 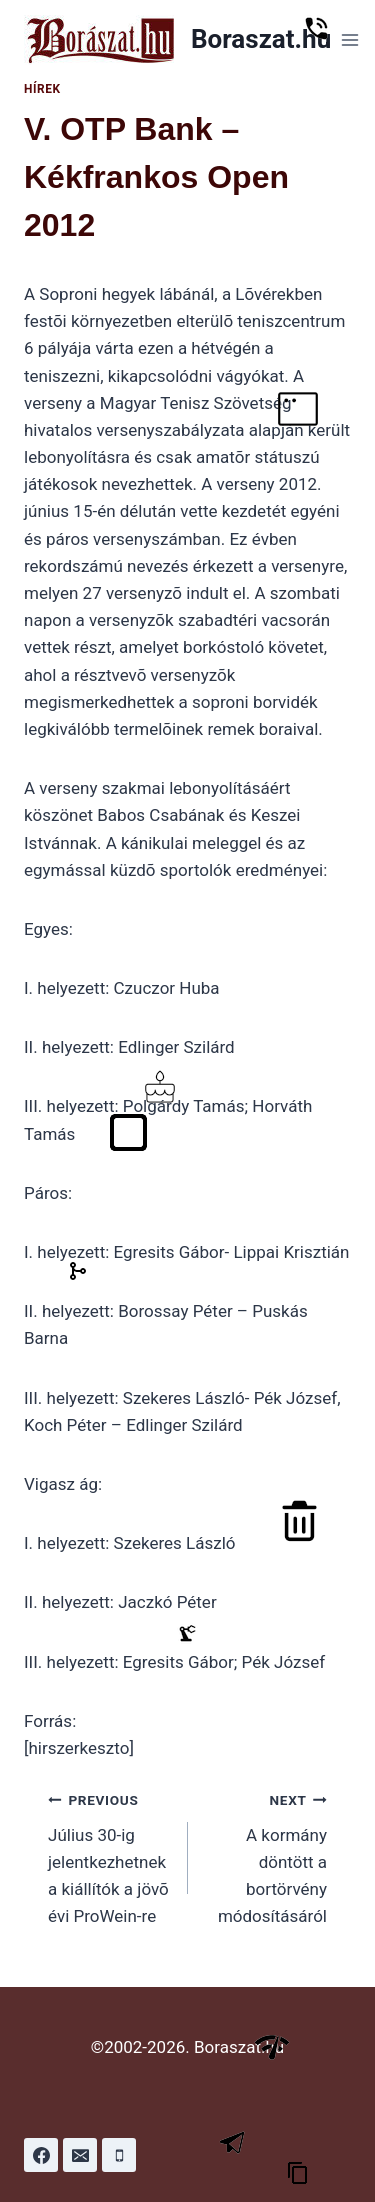 What do you see at coordinates (78, 1271) in the screenshot?
I see `merge branches in version control` at bounding box center [78, 1271].